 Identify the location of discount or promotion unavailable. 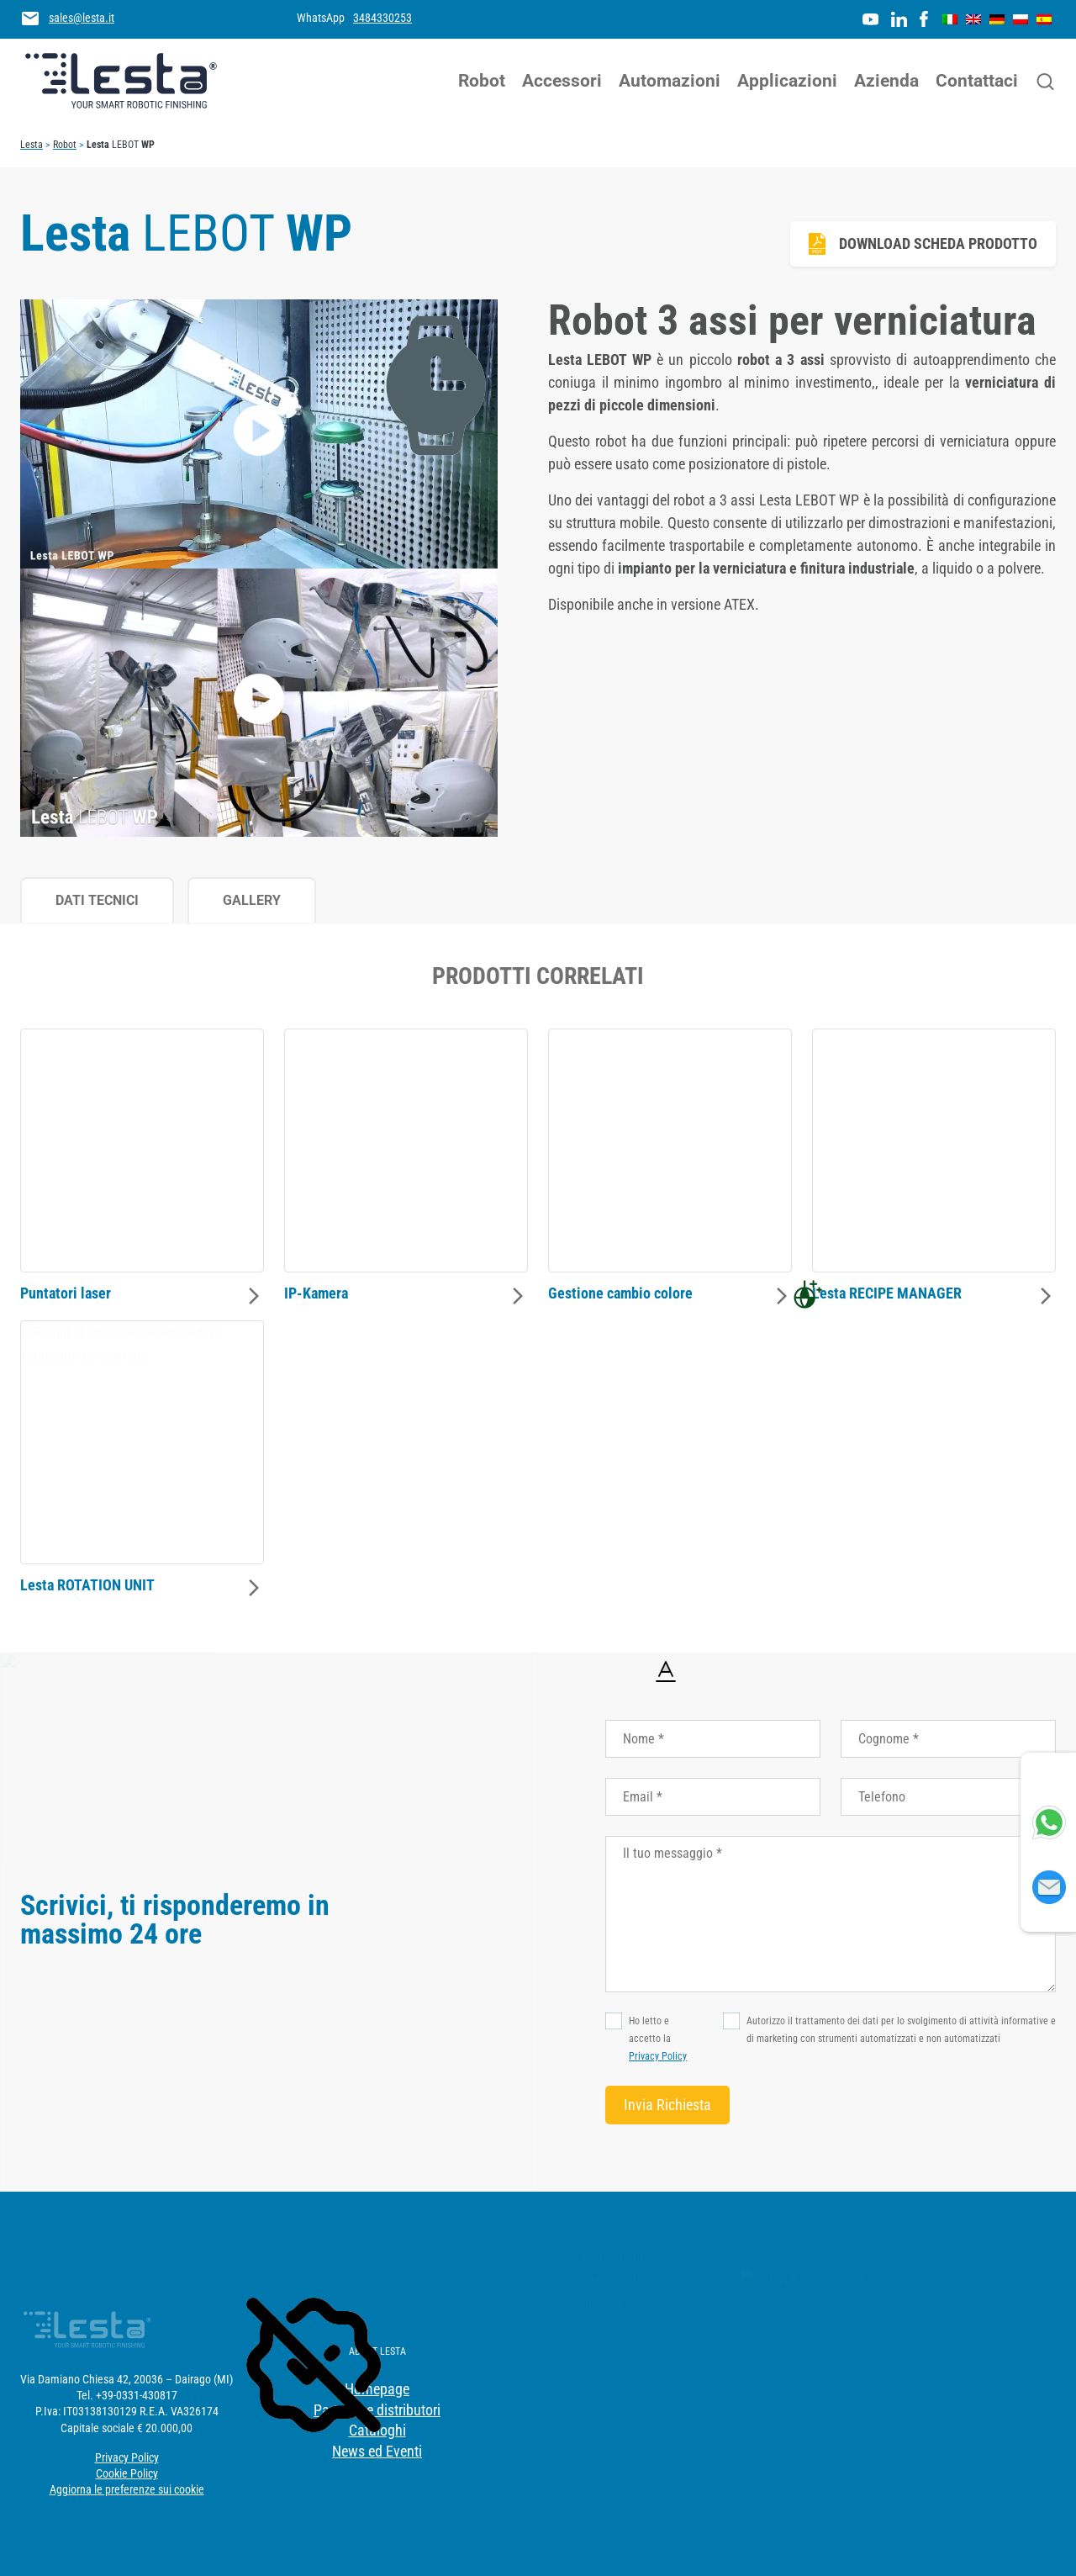
(314, 2365).